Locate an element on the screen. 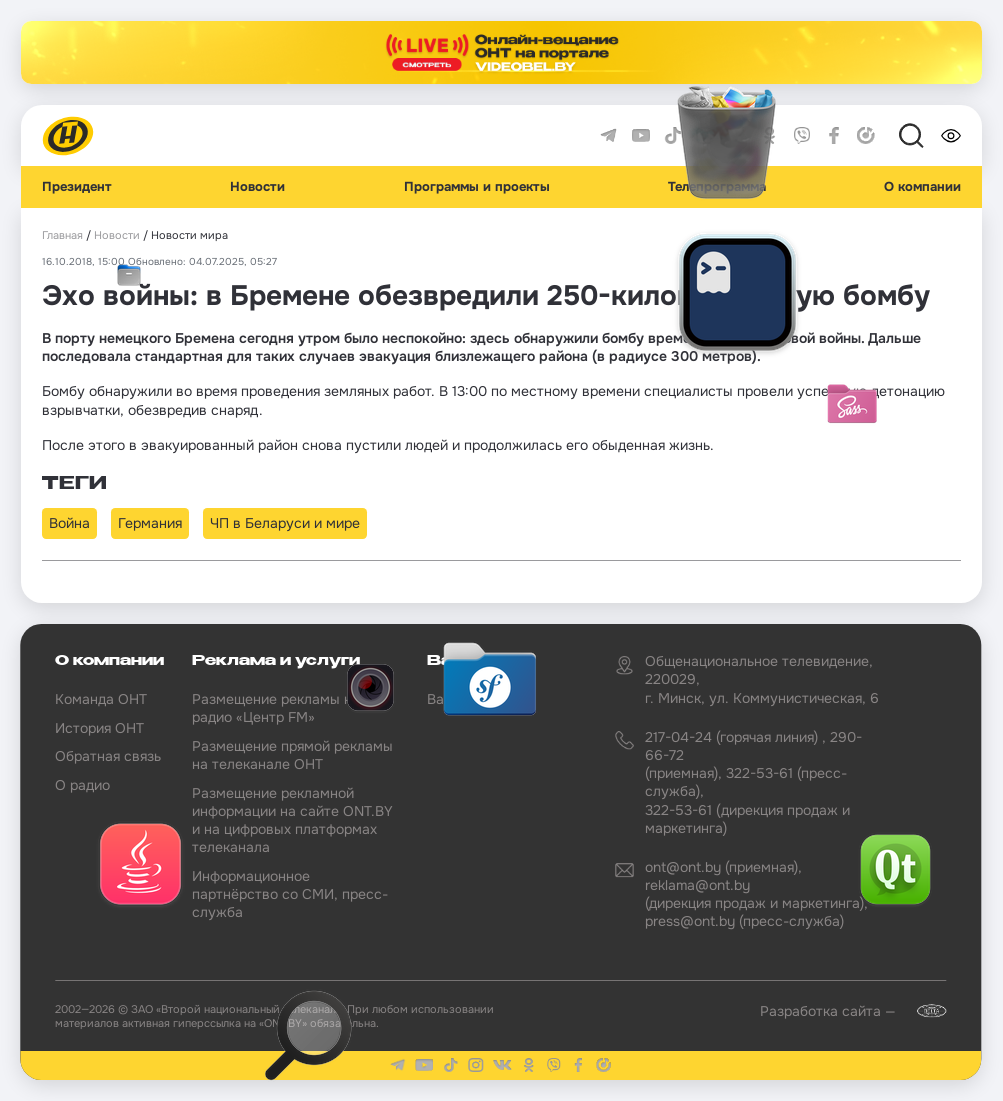 This screenshot has width=1003, height=1101. open qt linguist translation tool is located at coordinates (895, 869).